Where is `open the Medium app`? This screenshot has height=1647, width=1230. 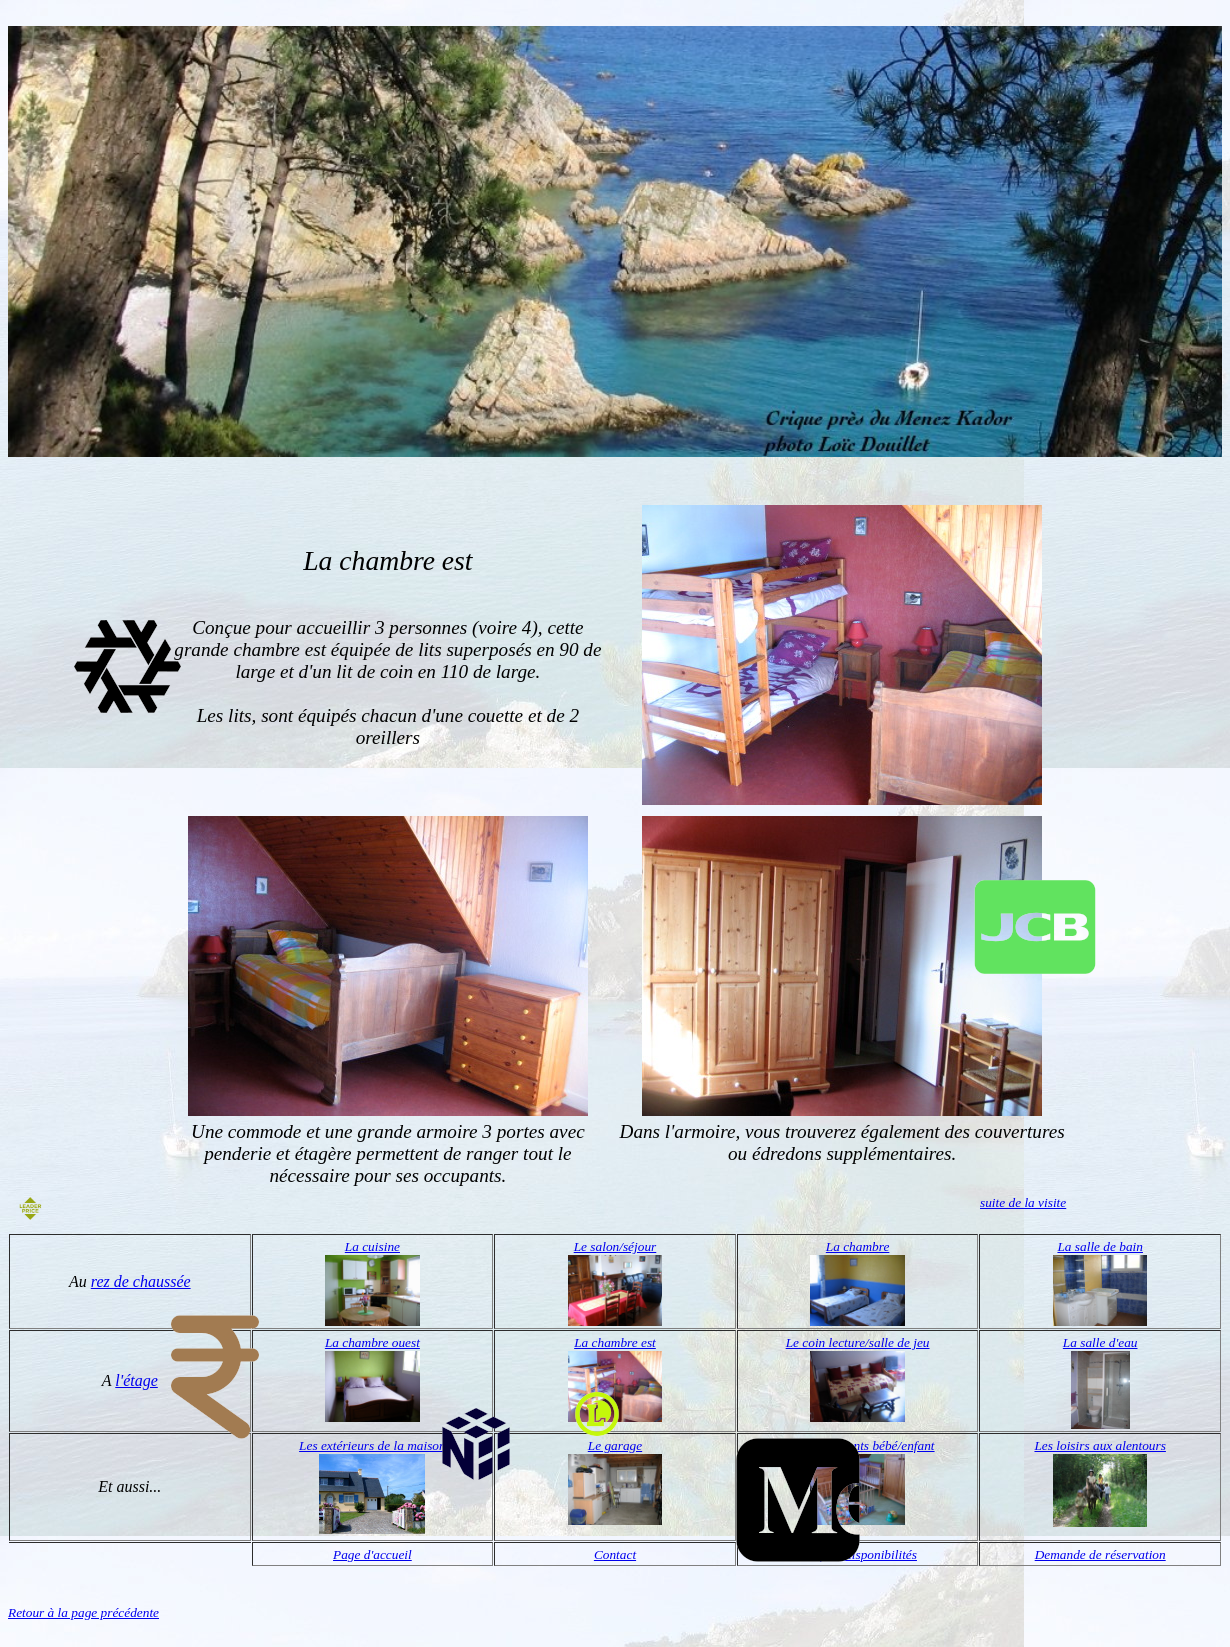
open the Medium app is located at coordinates (798, 1500).